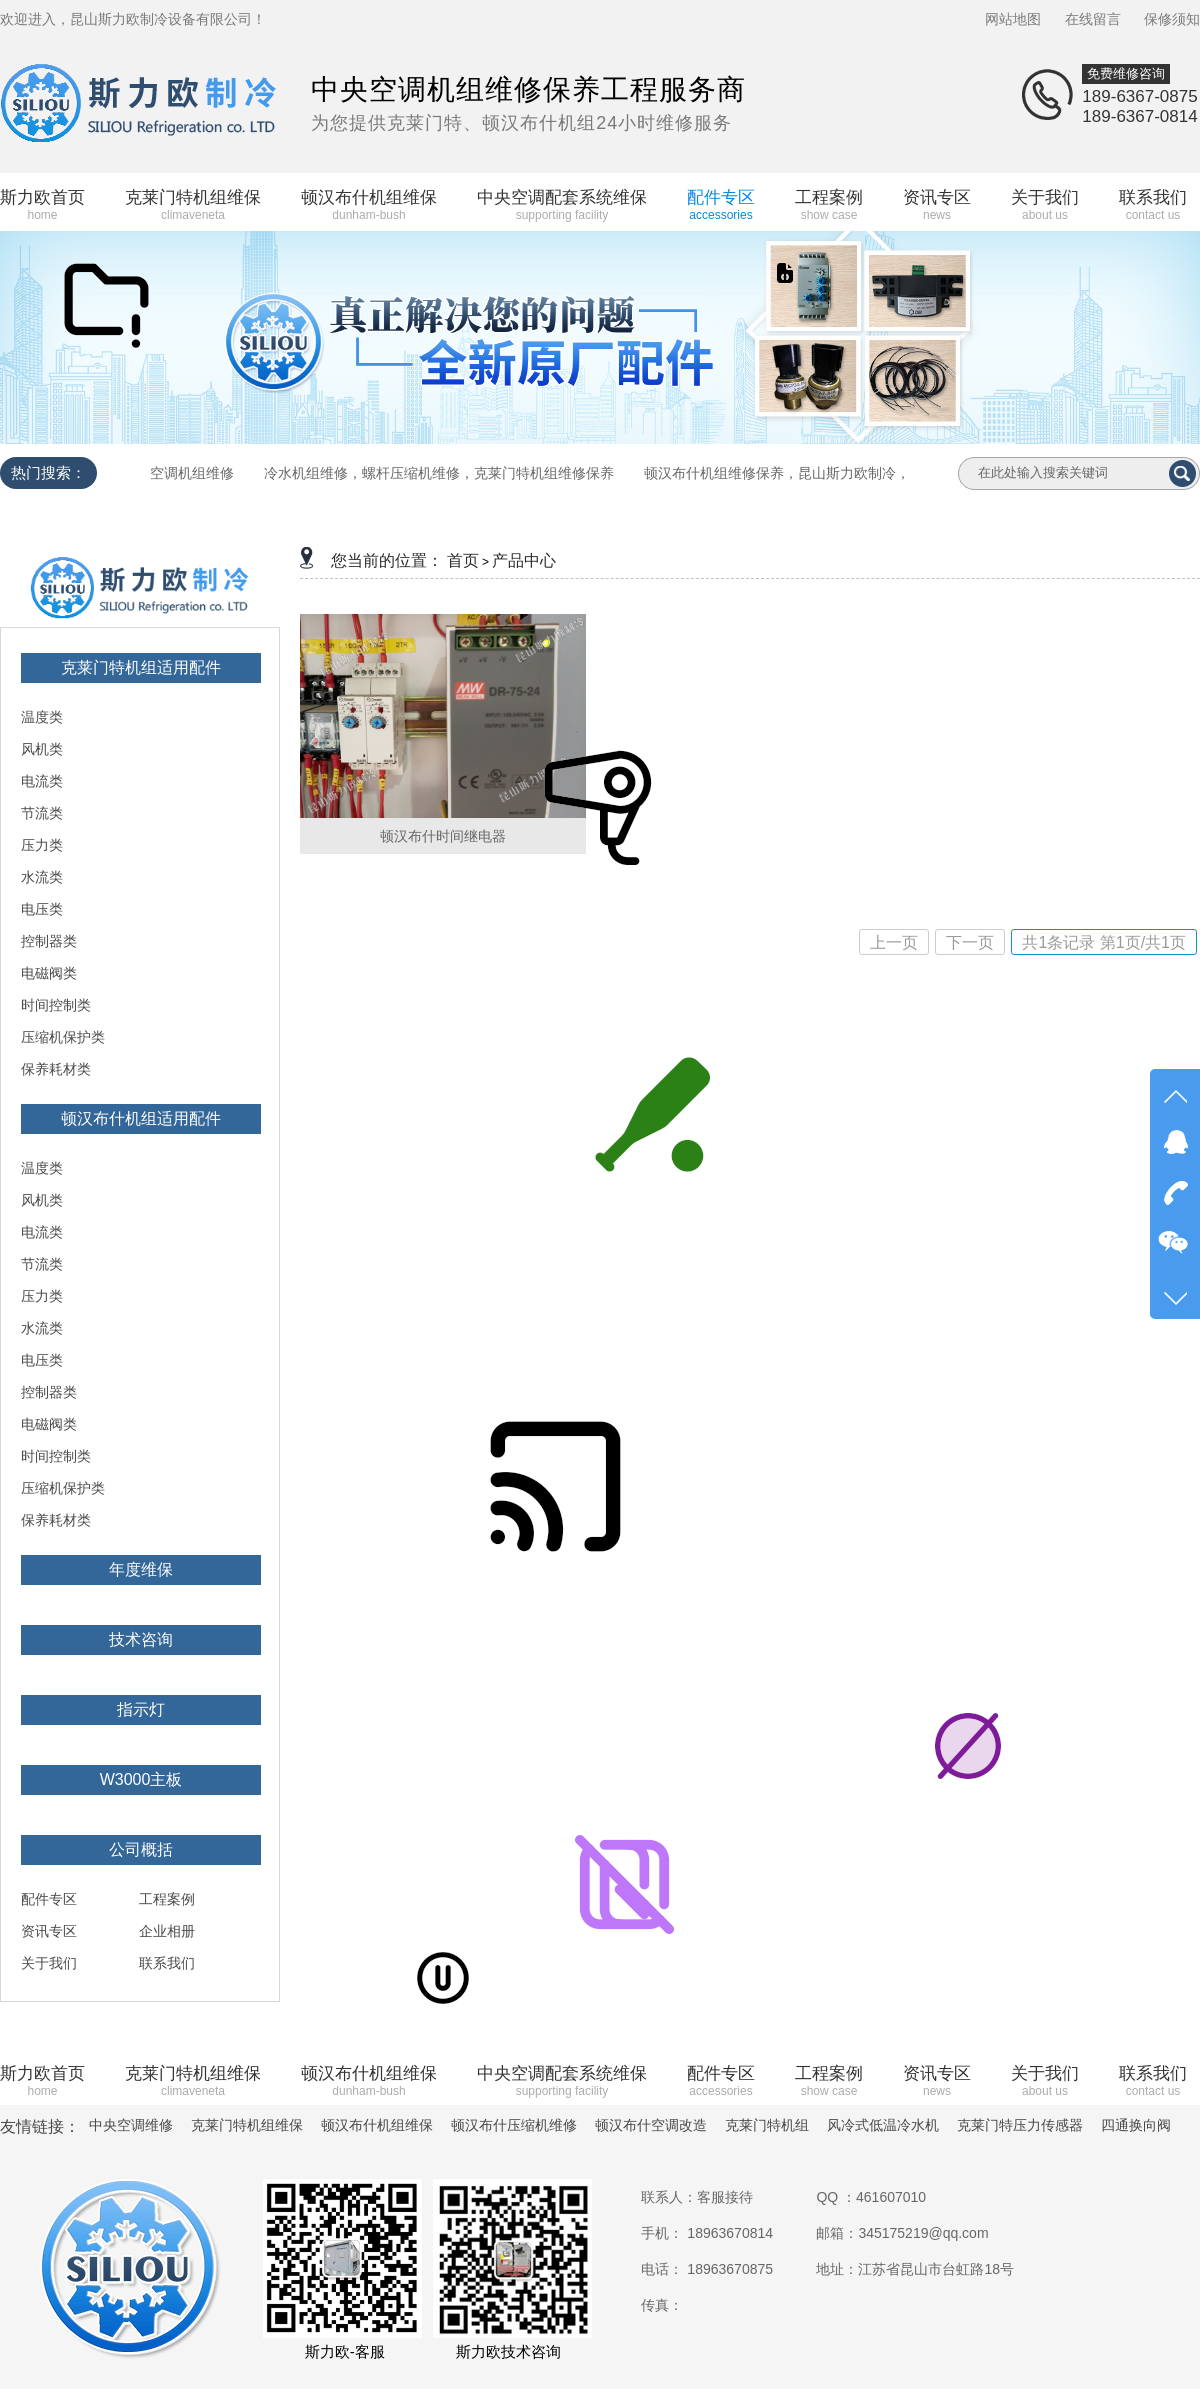 The image size is (1200, 2389). What do you see at coordinates (443, 1978) in the screenshot?
I see `indicates an unread item or status` at bounding box center [443, 1978].